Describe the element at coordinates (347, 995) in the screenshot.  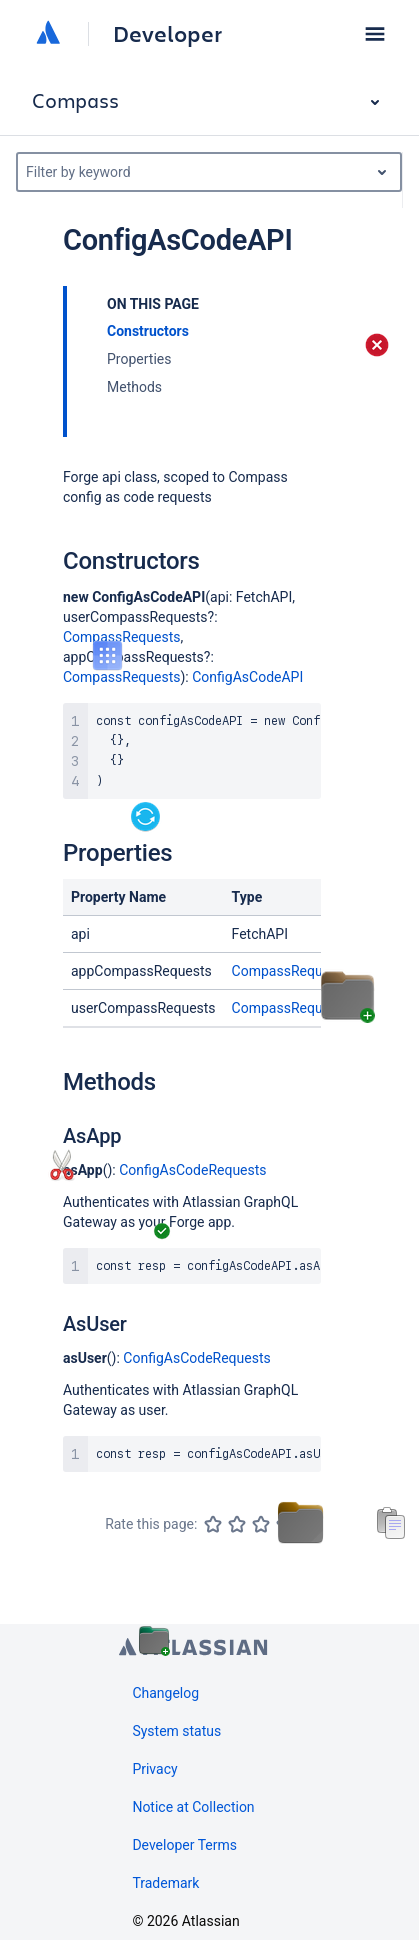
I see `create a new folder` at that location.